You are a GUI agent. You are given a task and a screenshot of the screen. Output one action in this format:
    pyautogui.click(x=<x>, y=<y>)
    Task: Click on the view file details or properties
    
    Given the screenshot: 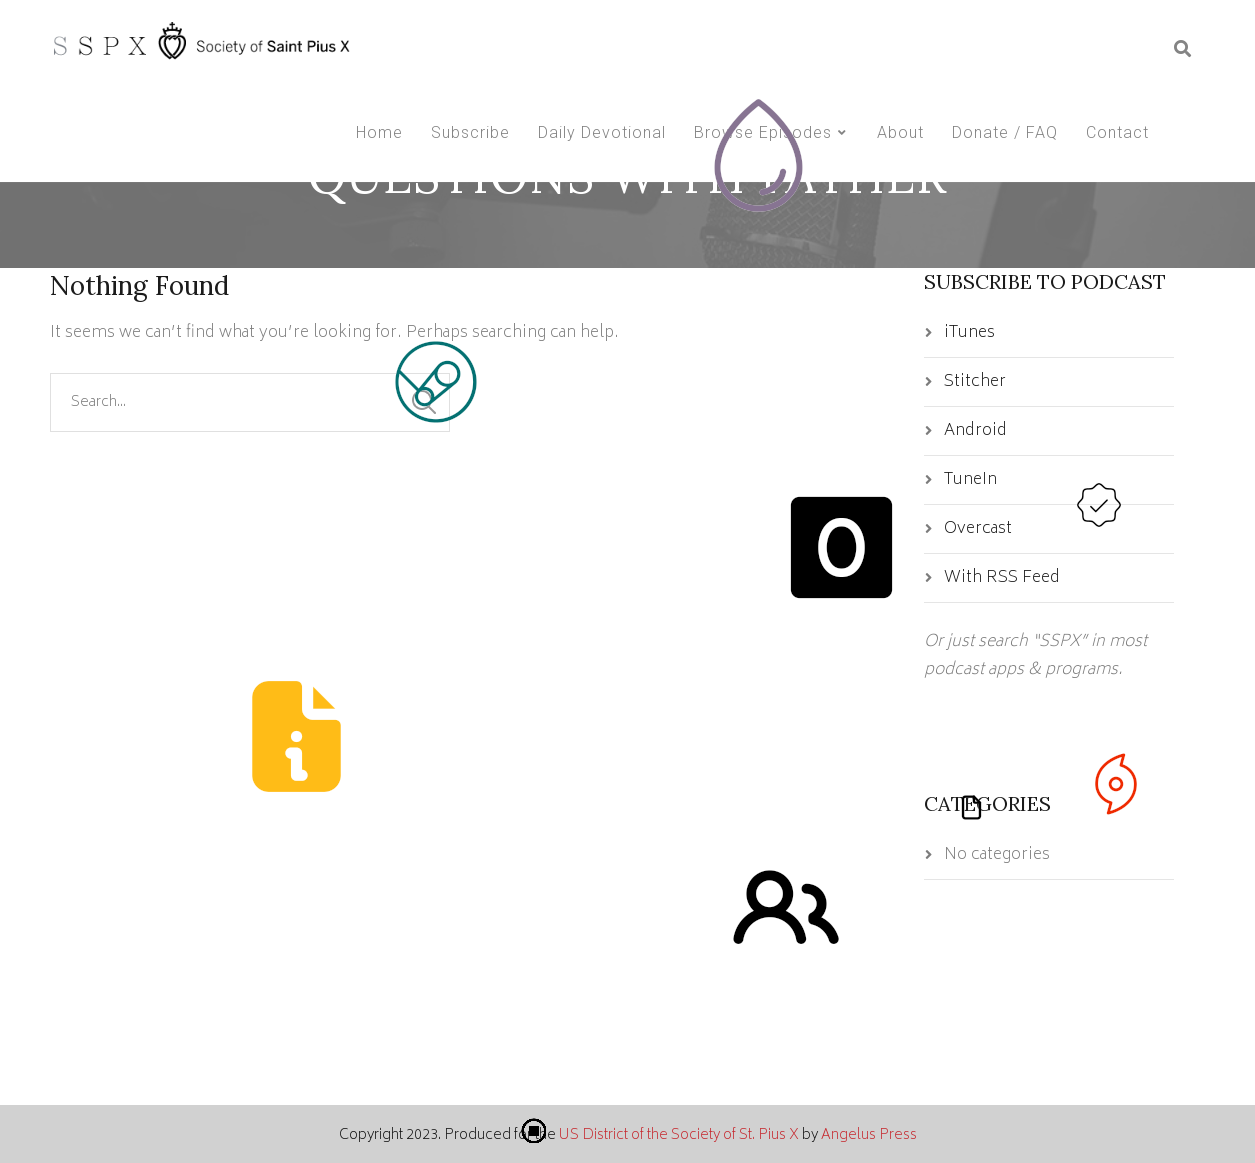 What is the action you would take?
    pyautogui.click(x=296, y=736)
    